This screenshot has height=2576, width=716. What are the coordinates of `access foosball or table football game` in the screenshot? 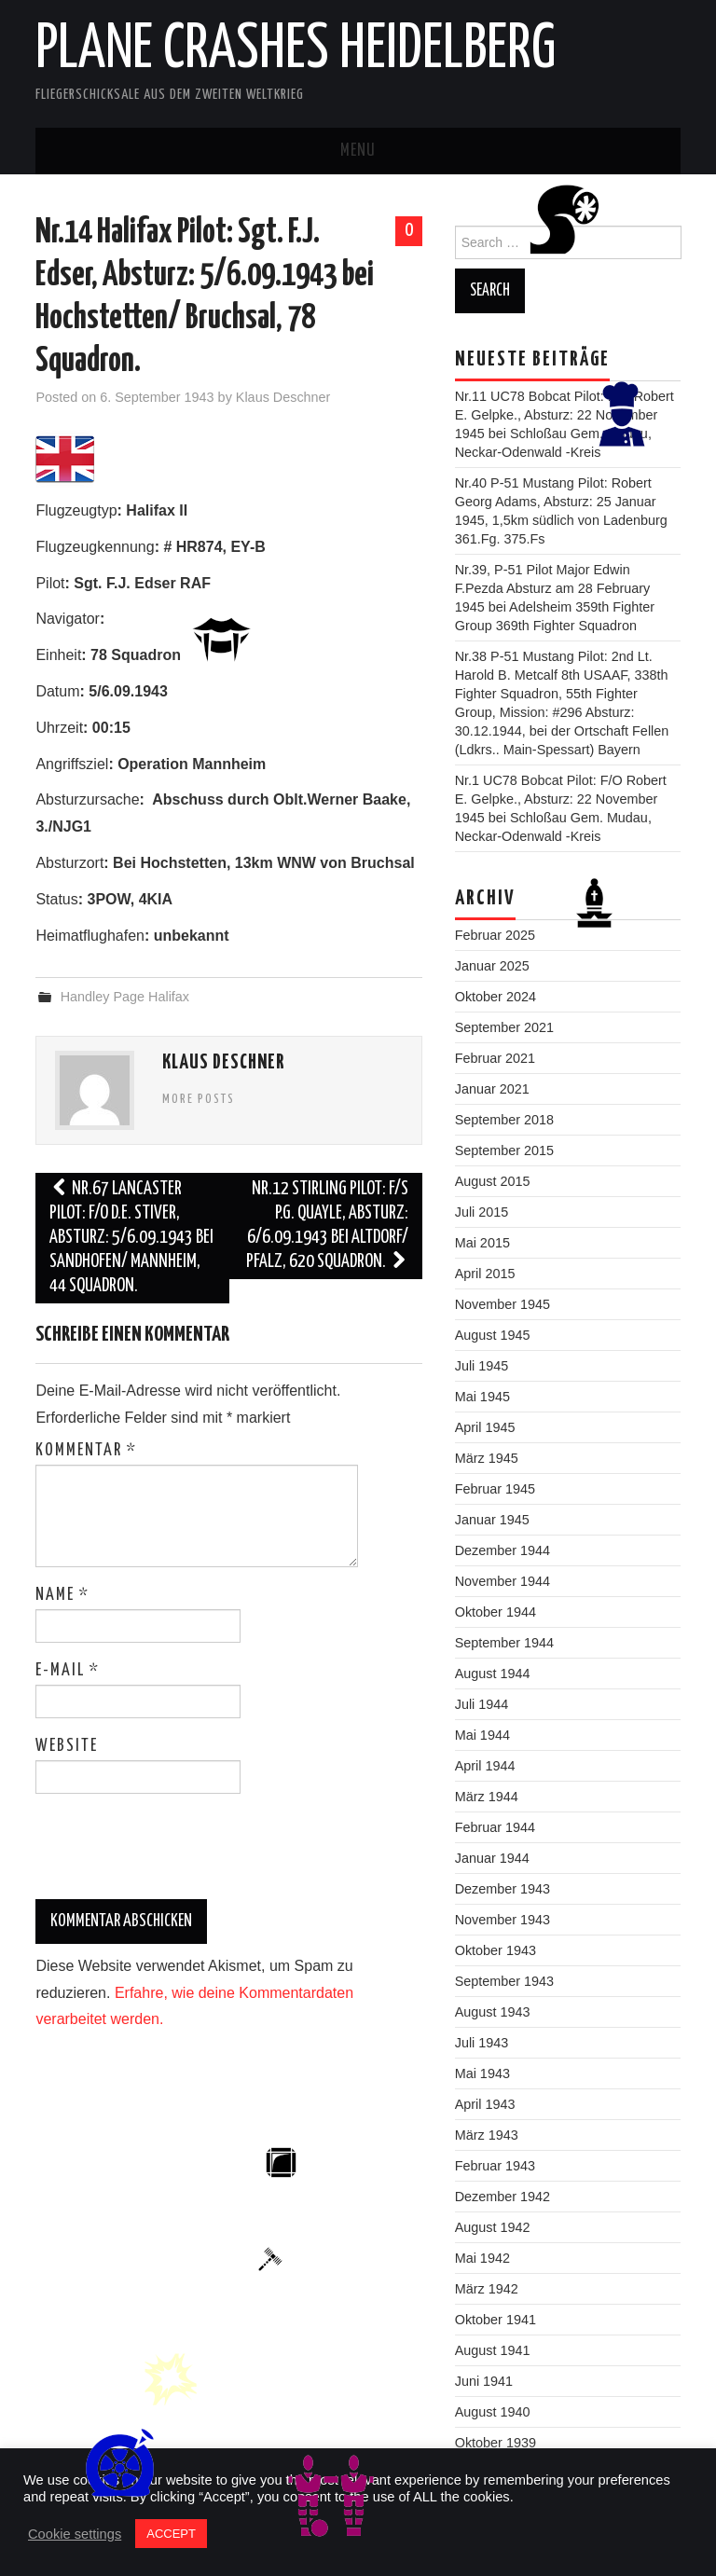 It's located at (331, 2496).